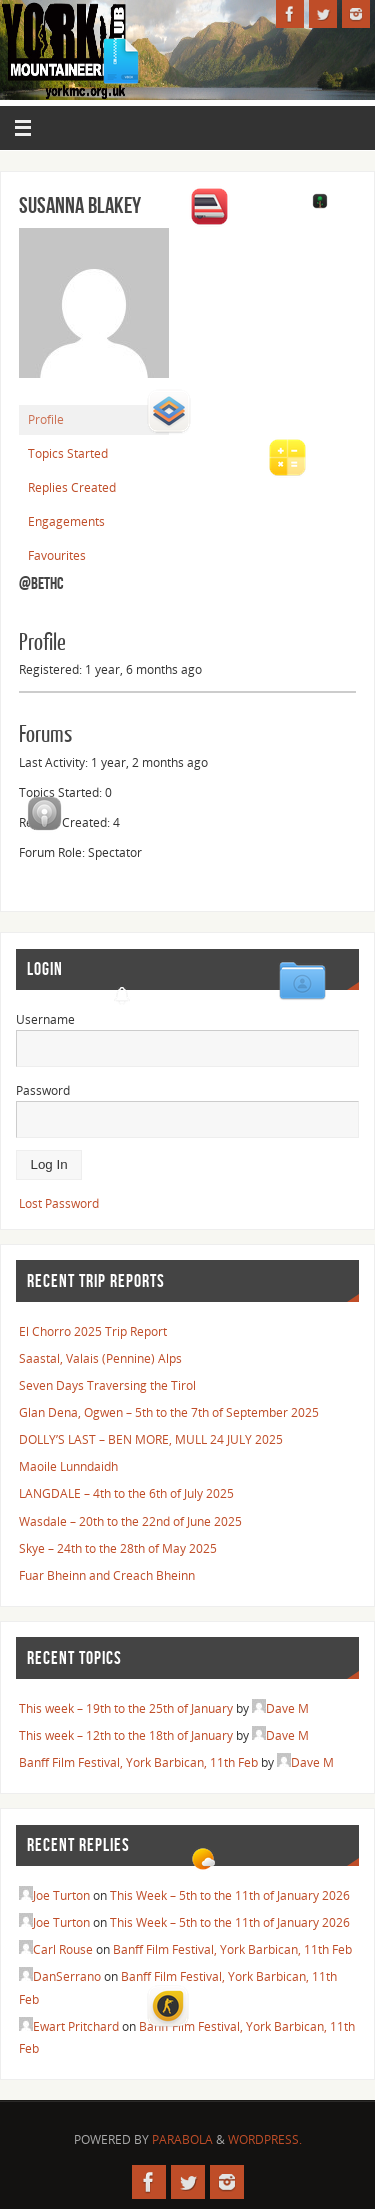 The width and height of the screenshot is (375, 2209). Describe the element at coordinates (209, 206) in the screenshot. I see `open the DieBahn train travel app` at that location.